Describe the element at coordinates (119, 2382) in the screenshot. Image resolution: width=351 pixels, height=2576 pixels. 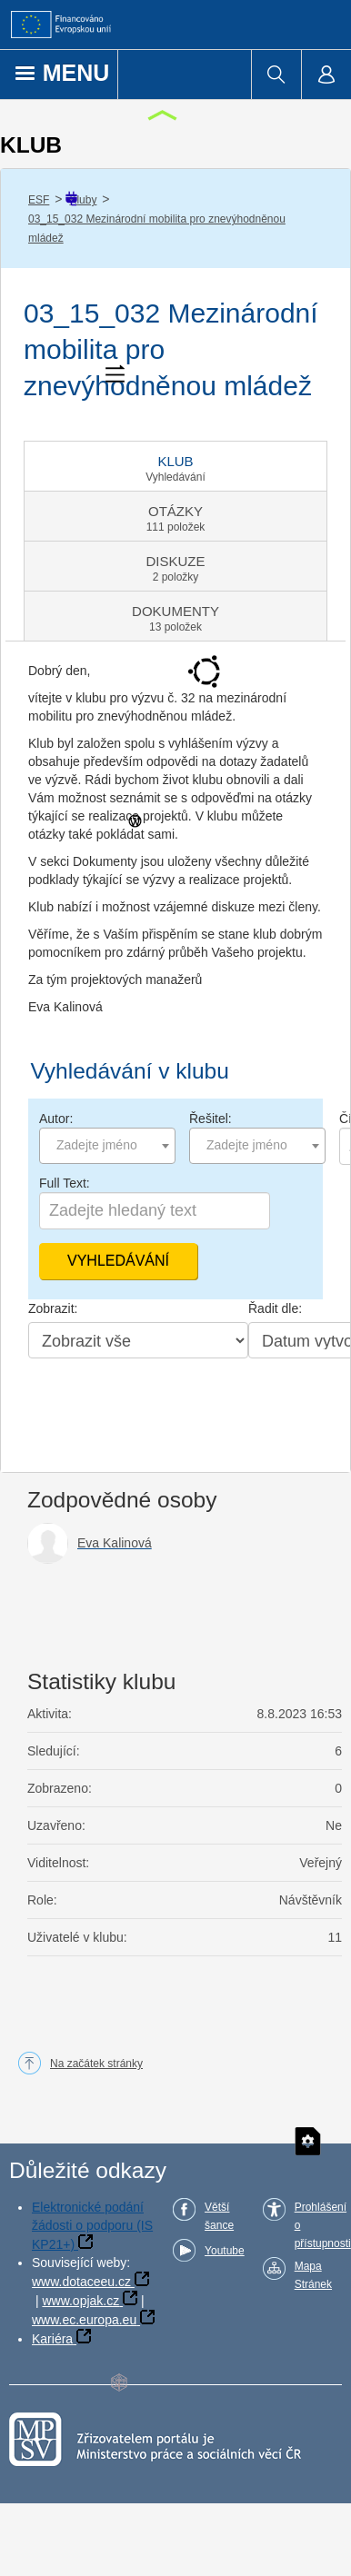
I see `critical role logo` at that location.